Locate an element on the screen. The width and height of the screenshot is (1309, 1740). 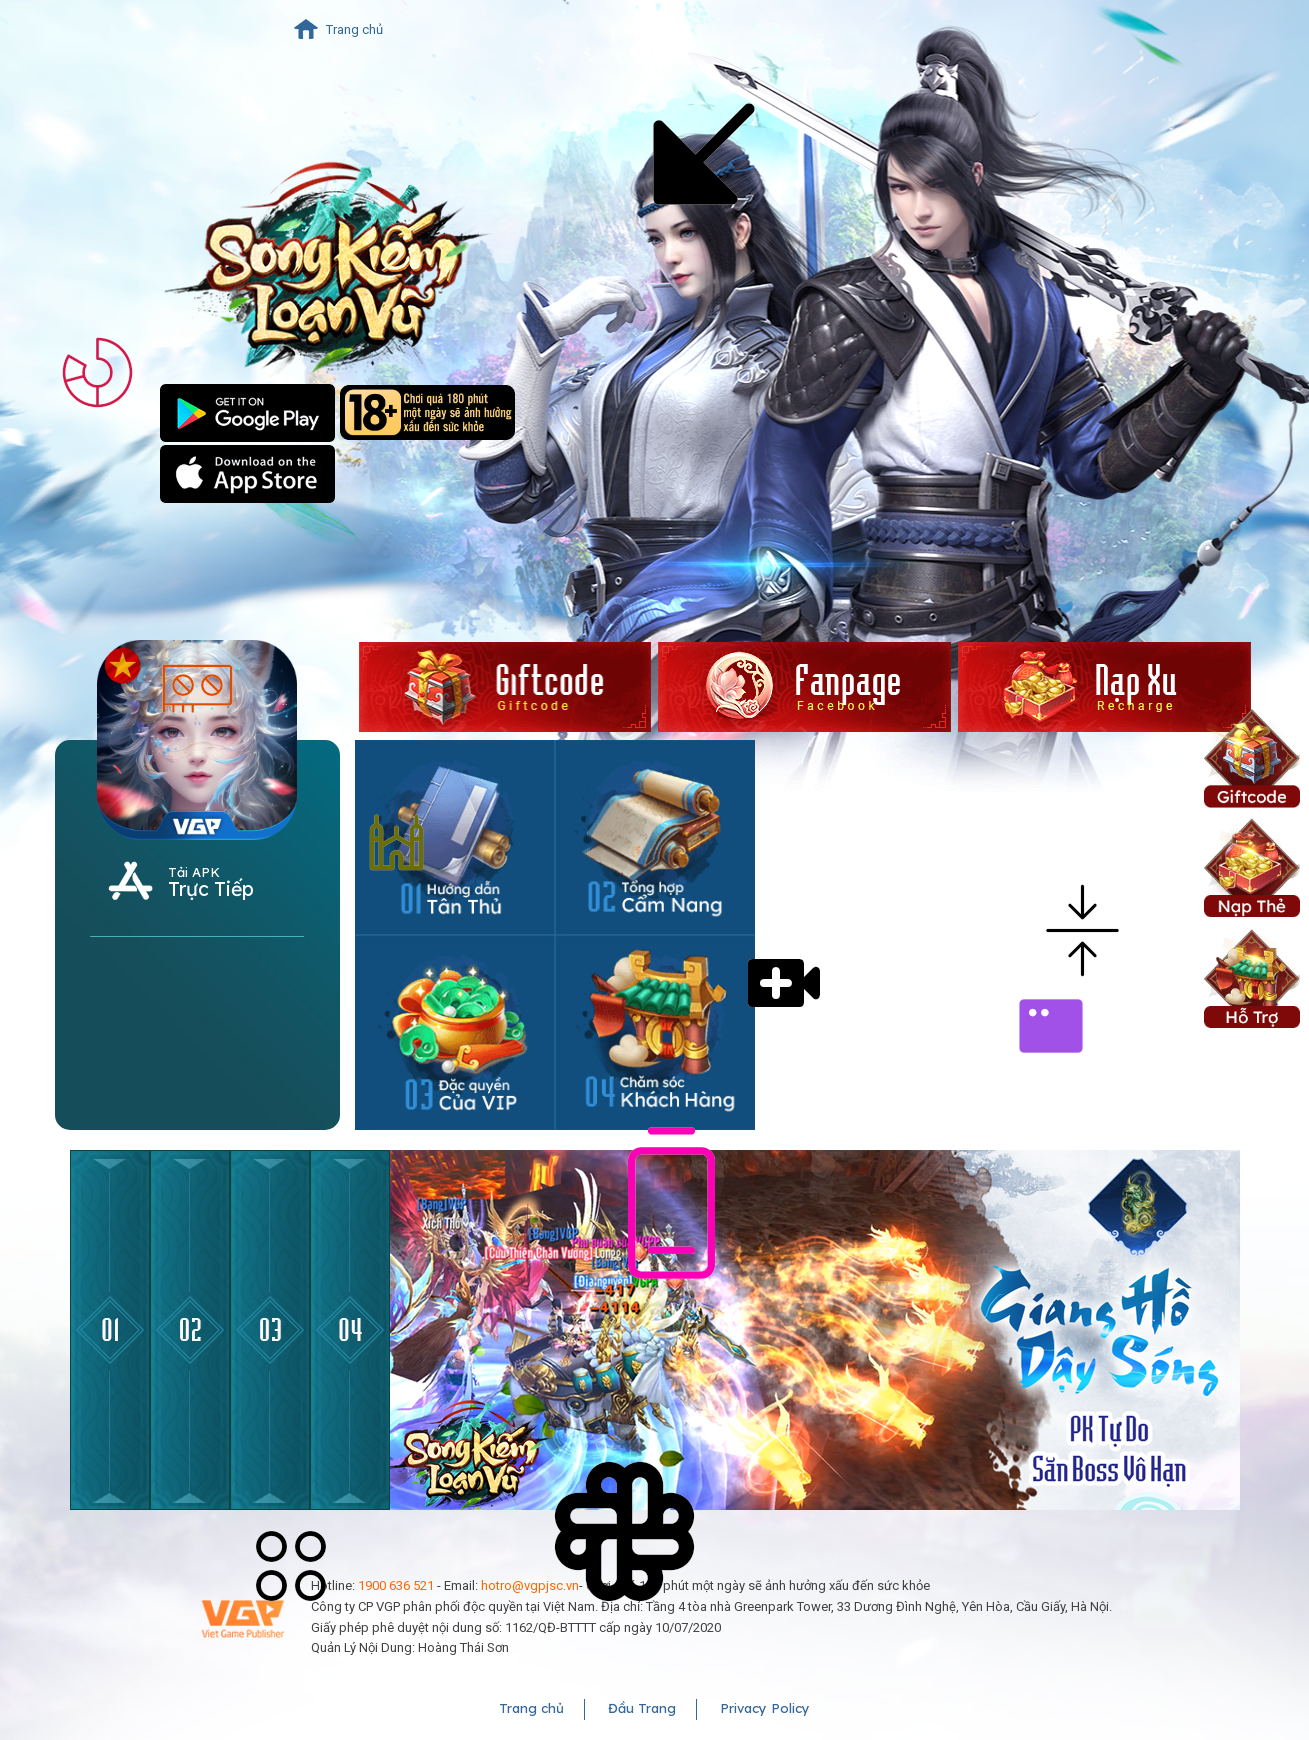
open the app drawer or launcher is located at coordinates (291, 1566).